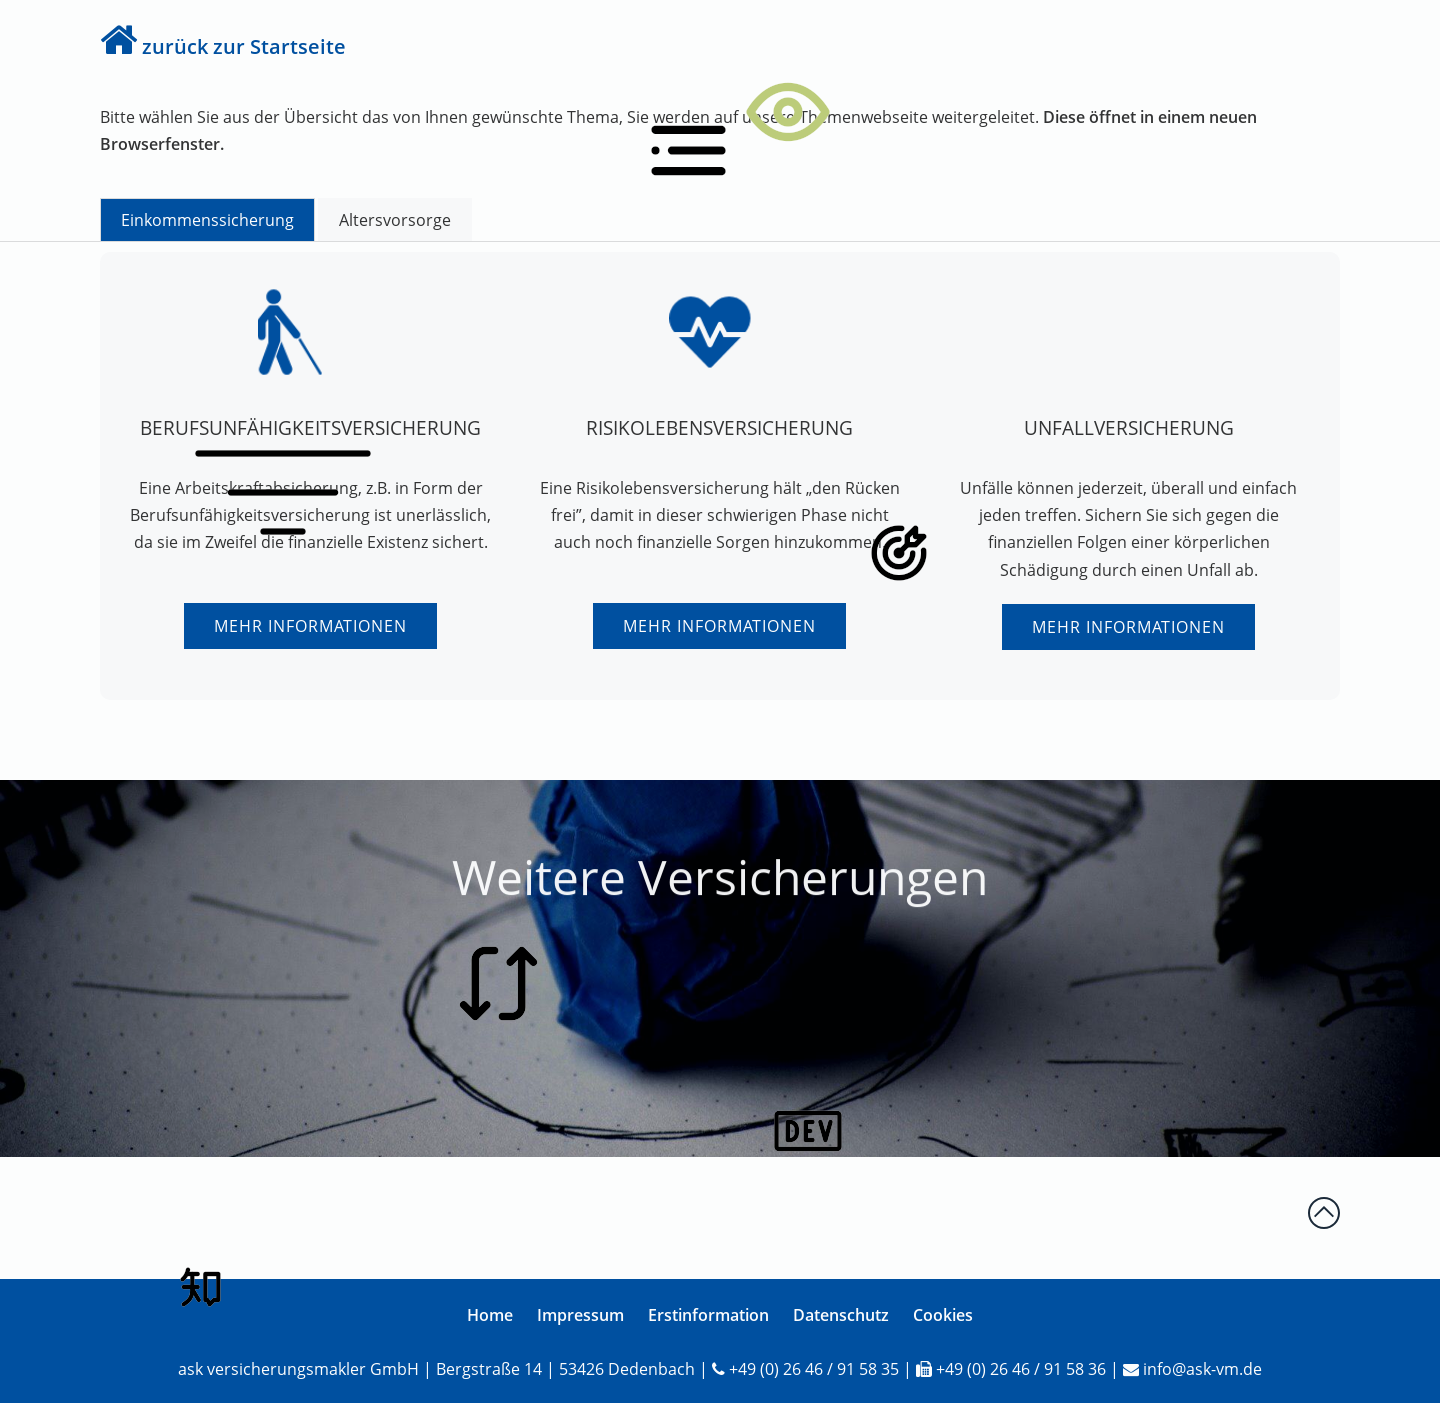 The height and width of the screenshot is (1403, 1440). What do you see at coordinates (283, 486) in the screenshot?
I see `filter or sort content` at bounding box center [283, 486].